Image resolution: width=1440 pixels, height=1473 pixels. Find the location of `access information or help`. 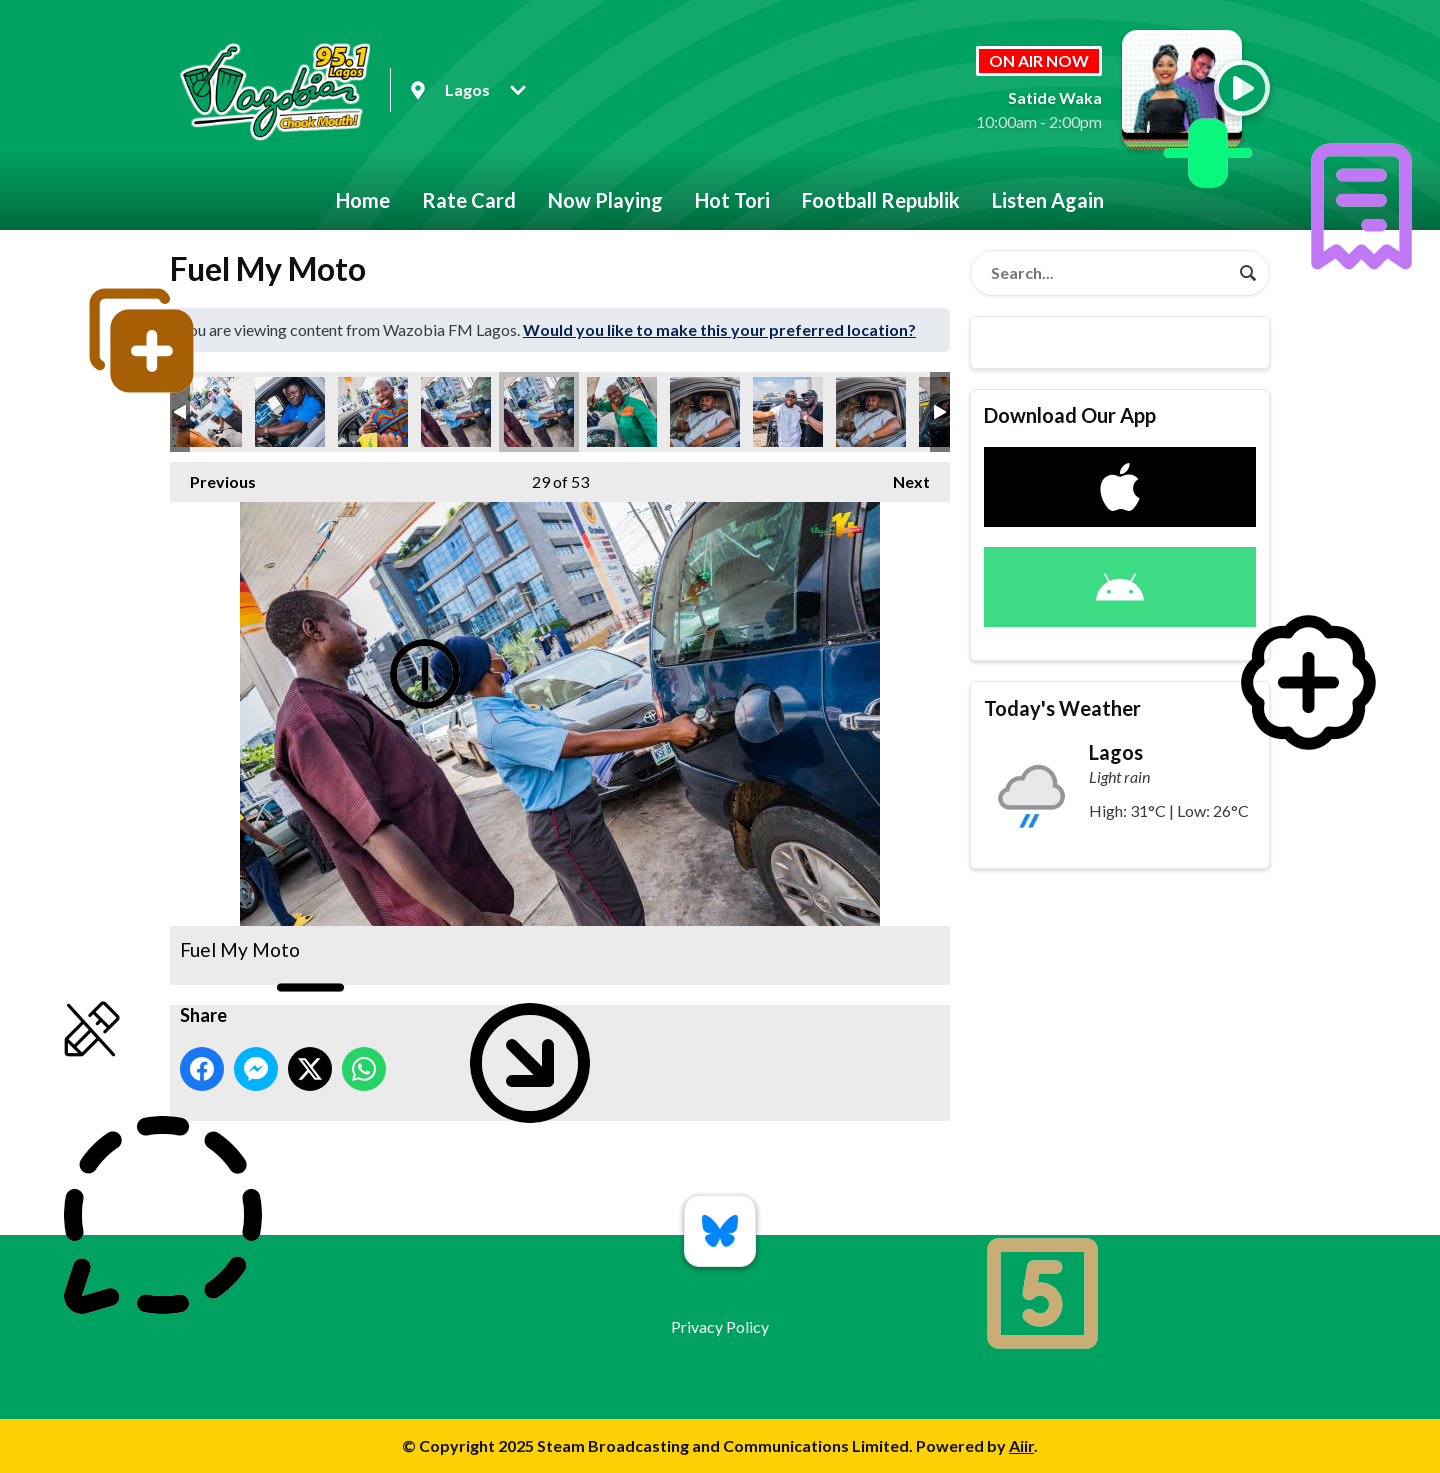

access information or help is located at coordinates (425, 674).